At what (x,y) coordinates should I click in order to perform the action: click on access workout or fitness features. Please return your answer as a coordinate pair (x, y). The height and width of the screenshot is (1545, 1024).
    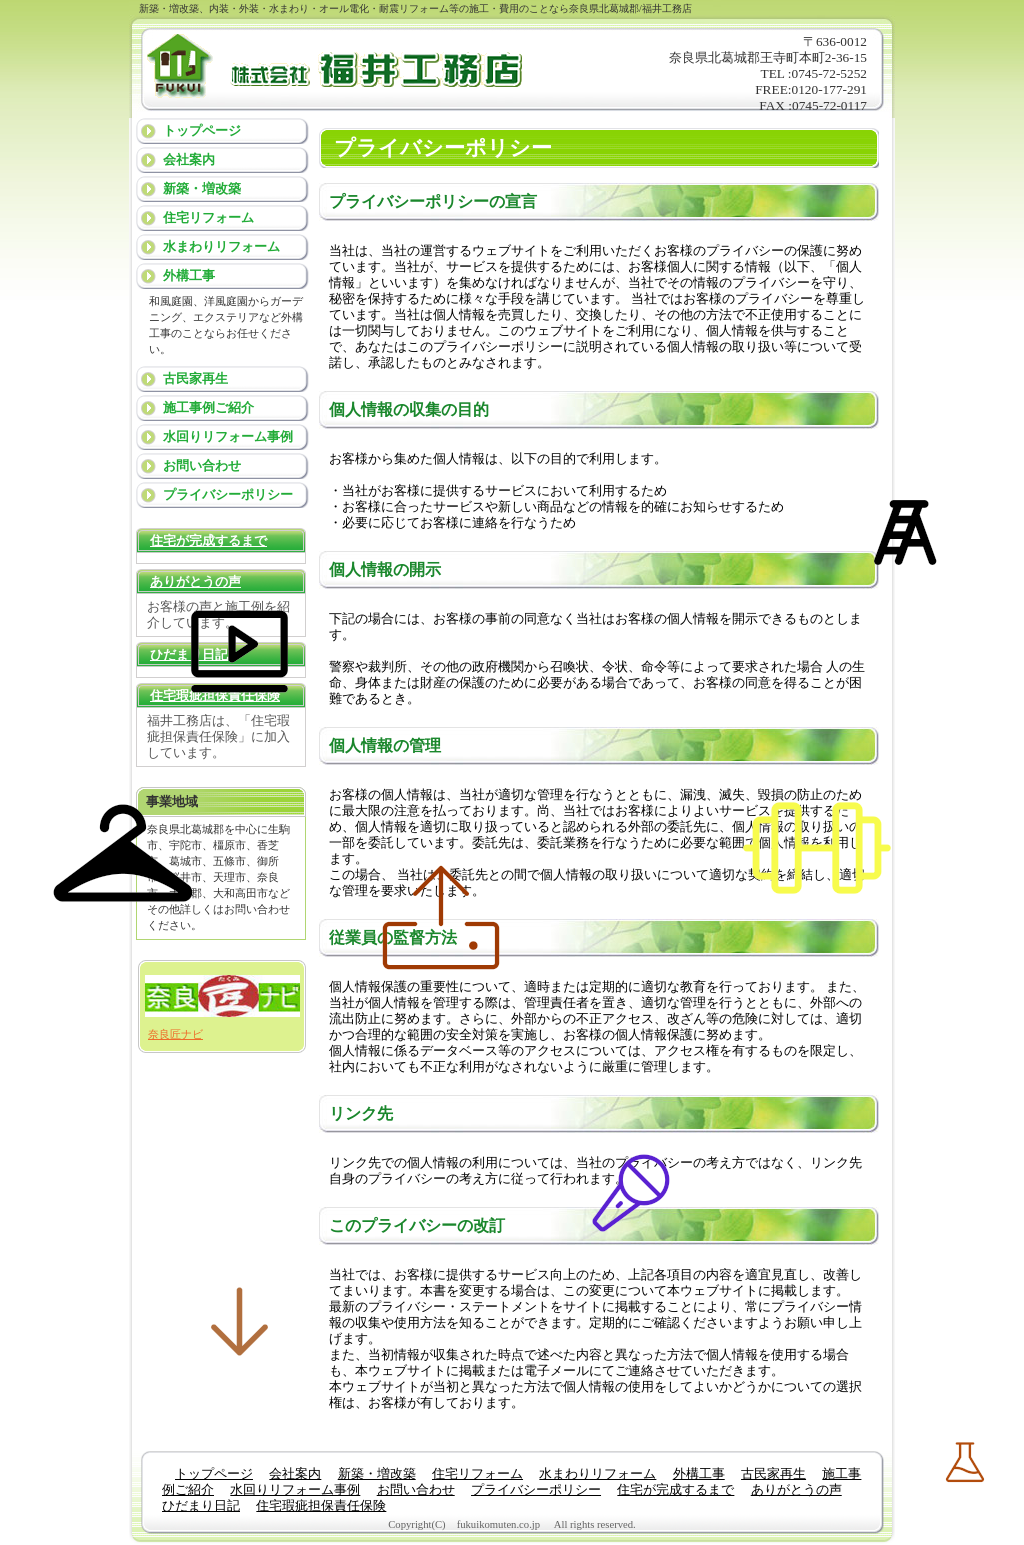
    Looking at the image, I should click on (817, 848).